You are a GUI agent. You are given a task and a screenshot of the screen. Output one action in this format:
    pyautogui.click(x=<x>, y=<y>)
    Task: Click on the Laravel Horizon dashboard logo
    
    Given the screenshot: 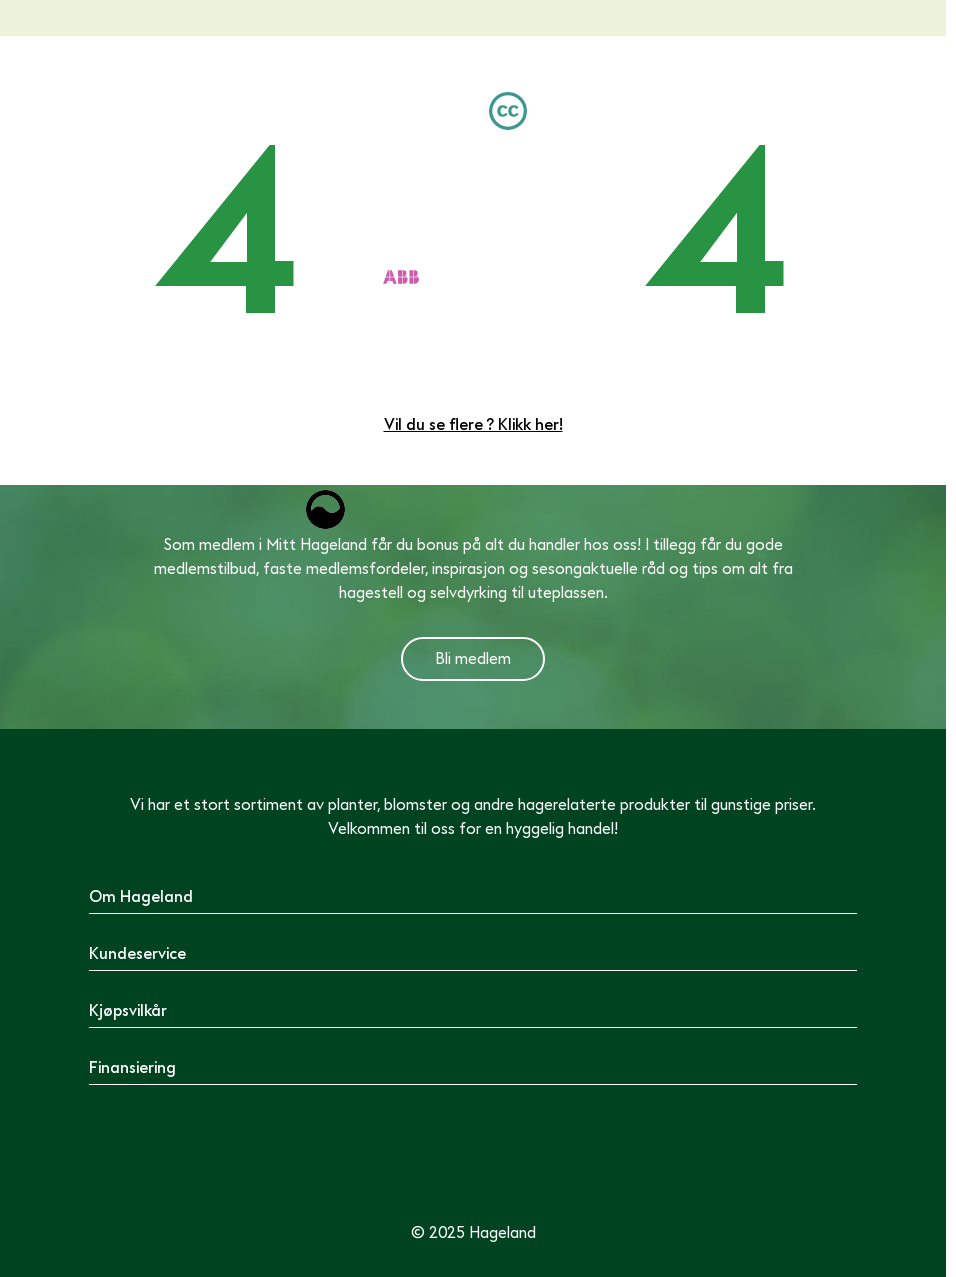 What is the action you would take?
    pyautogui.click(x=325, y=509)
    